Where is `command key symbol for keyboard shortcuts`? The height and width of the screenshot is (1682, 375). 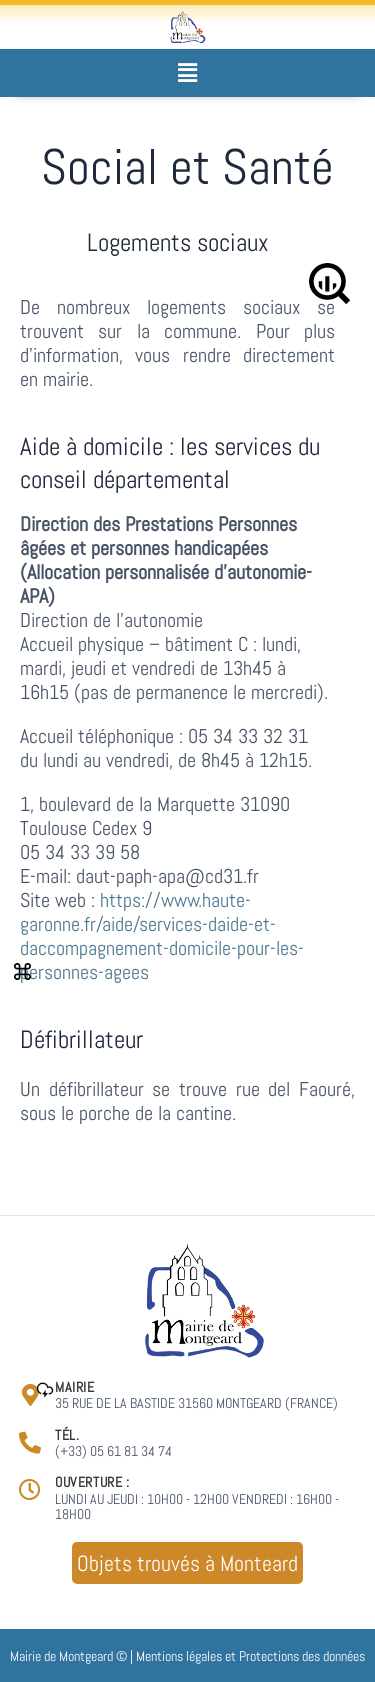
command key symbol for keyboard shortcuts is located at coordinates (22, 971).